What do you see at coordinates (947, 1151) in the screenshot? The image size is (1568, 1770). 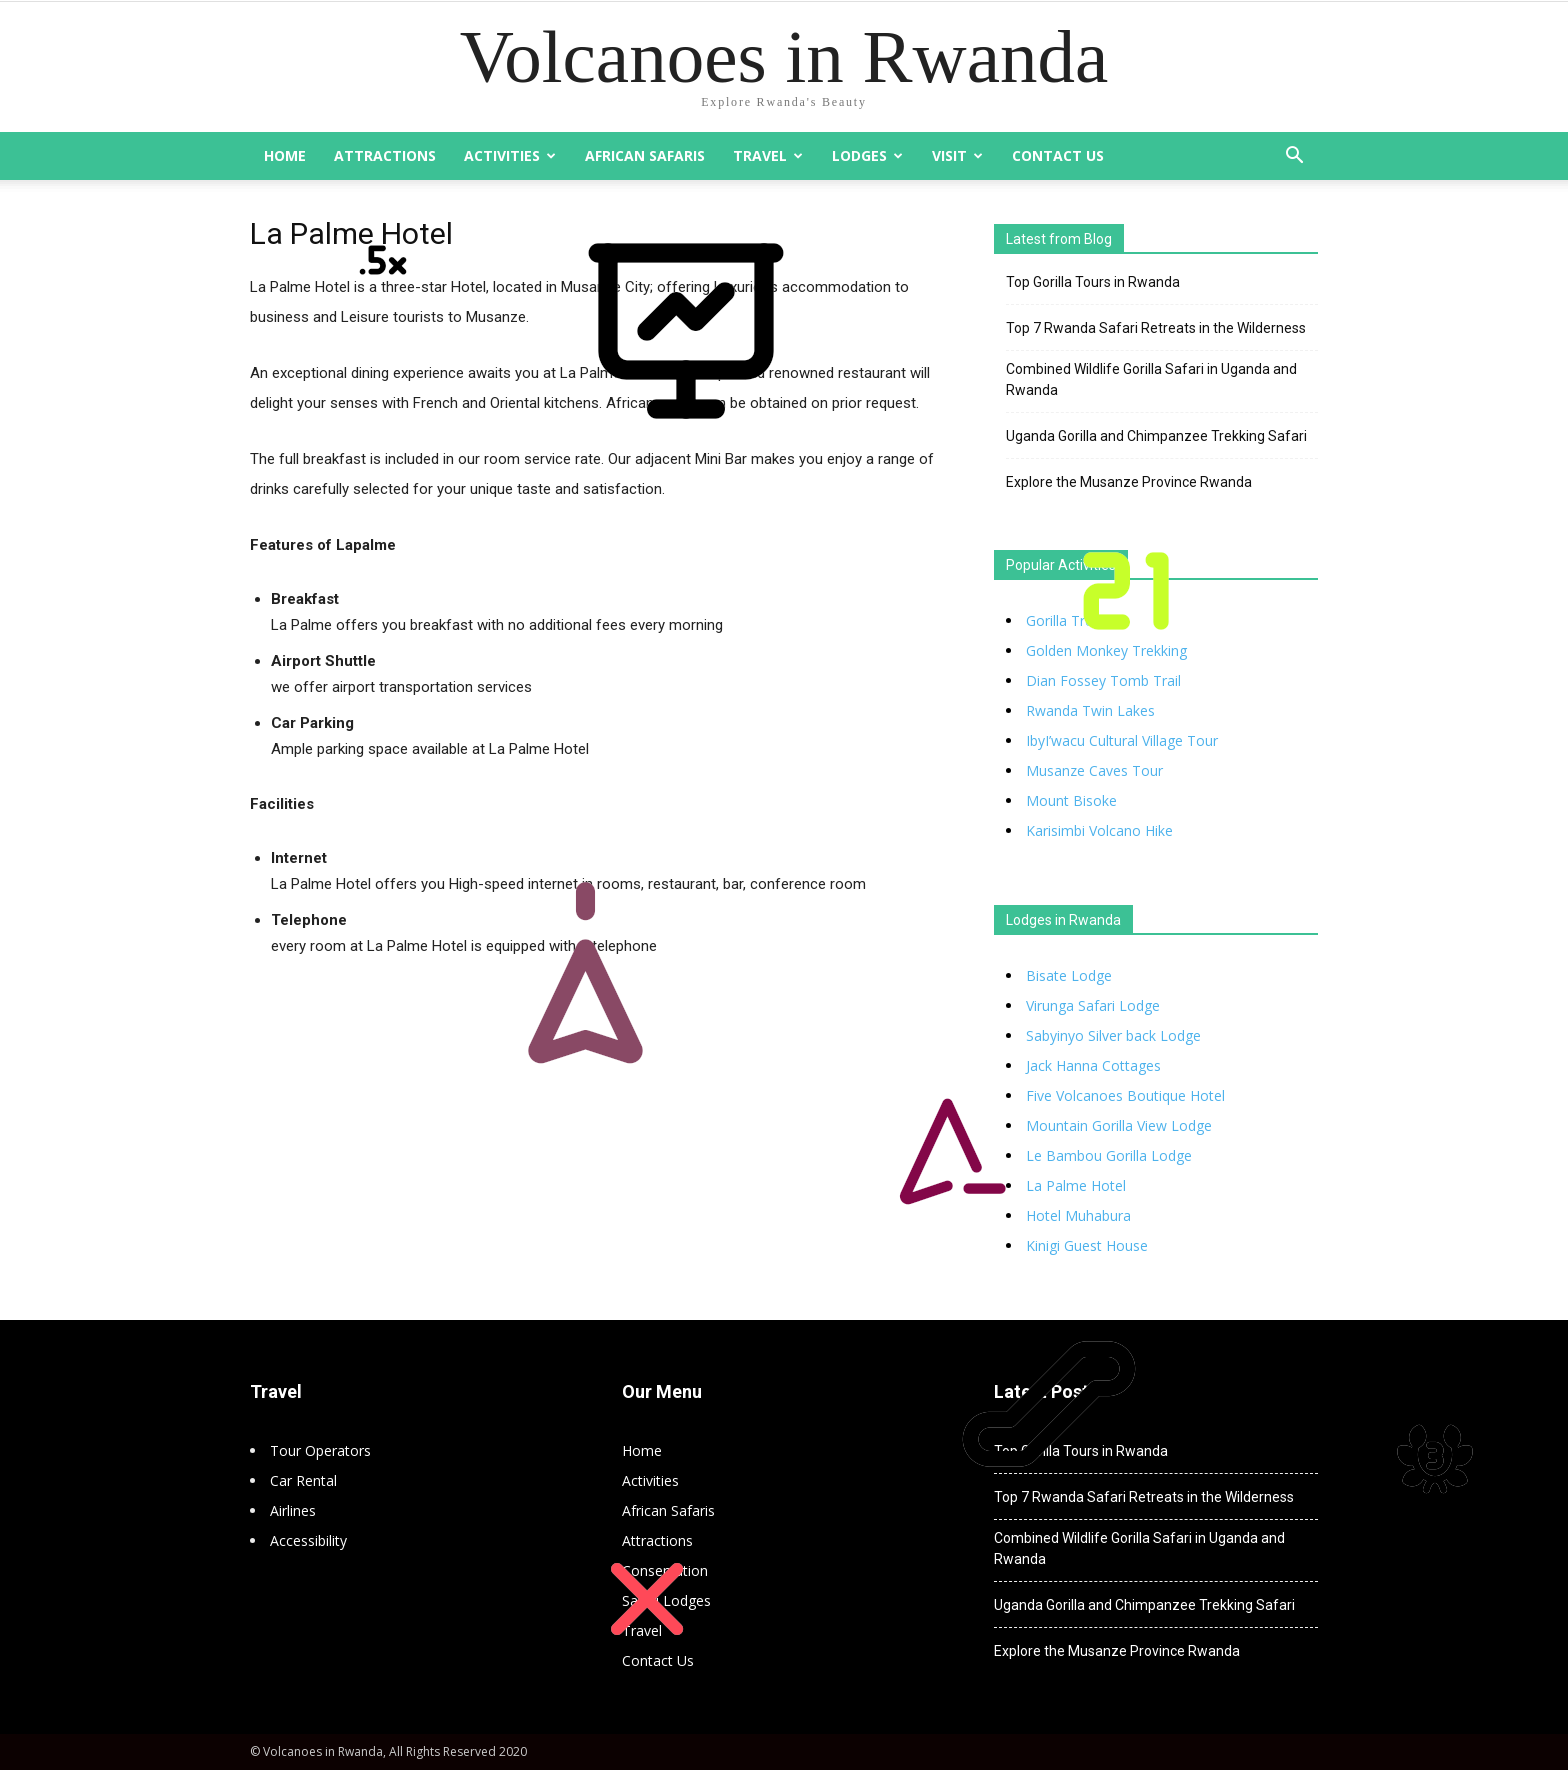 I see `remove a navigation waypoint` at bounding box center [947, 1151].